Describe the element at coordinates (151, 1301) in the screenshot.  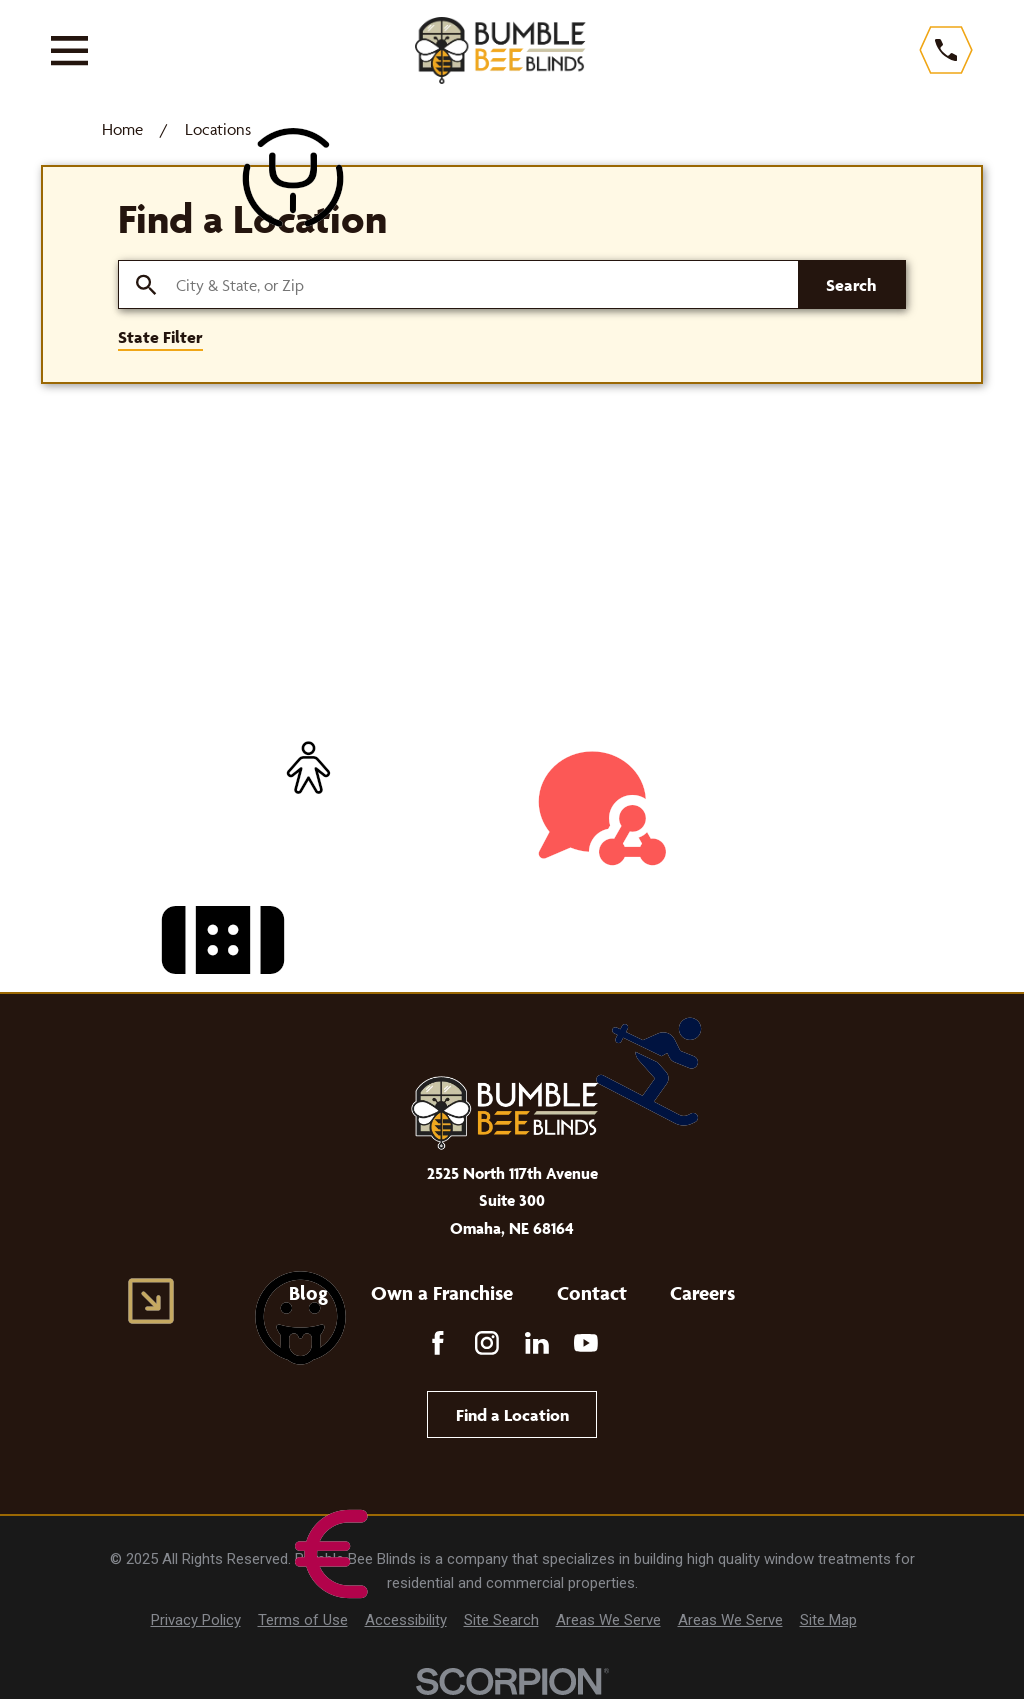
I see `navigate to the next item diagonally` at that location.